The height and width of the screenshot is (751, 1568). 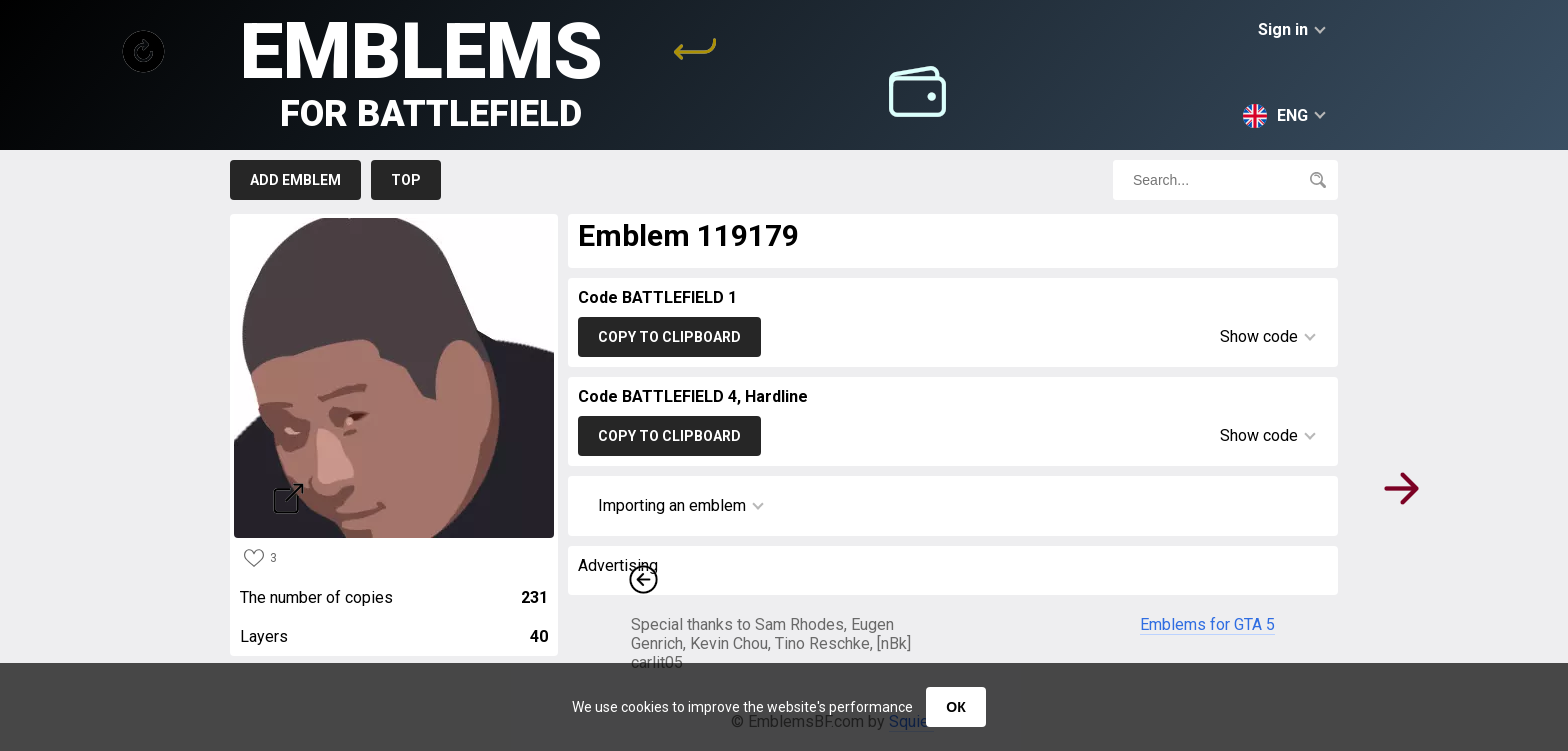 What do you see at coordinates (917, 92) in the screenshot?
I see `access your wallet or payment methods` at bounding box center [917, 92].